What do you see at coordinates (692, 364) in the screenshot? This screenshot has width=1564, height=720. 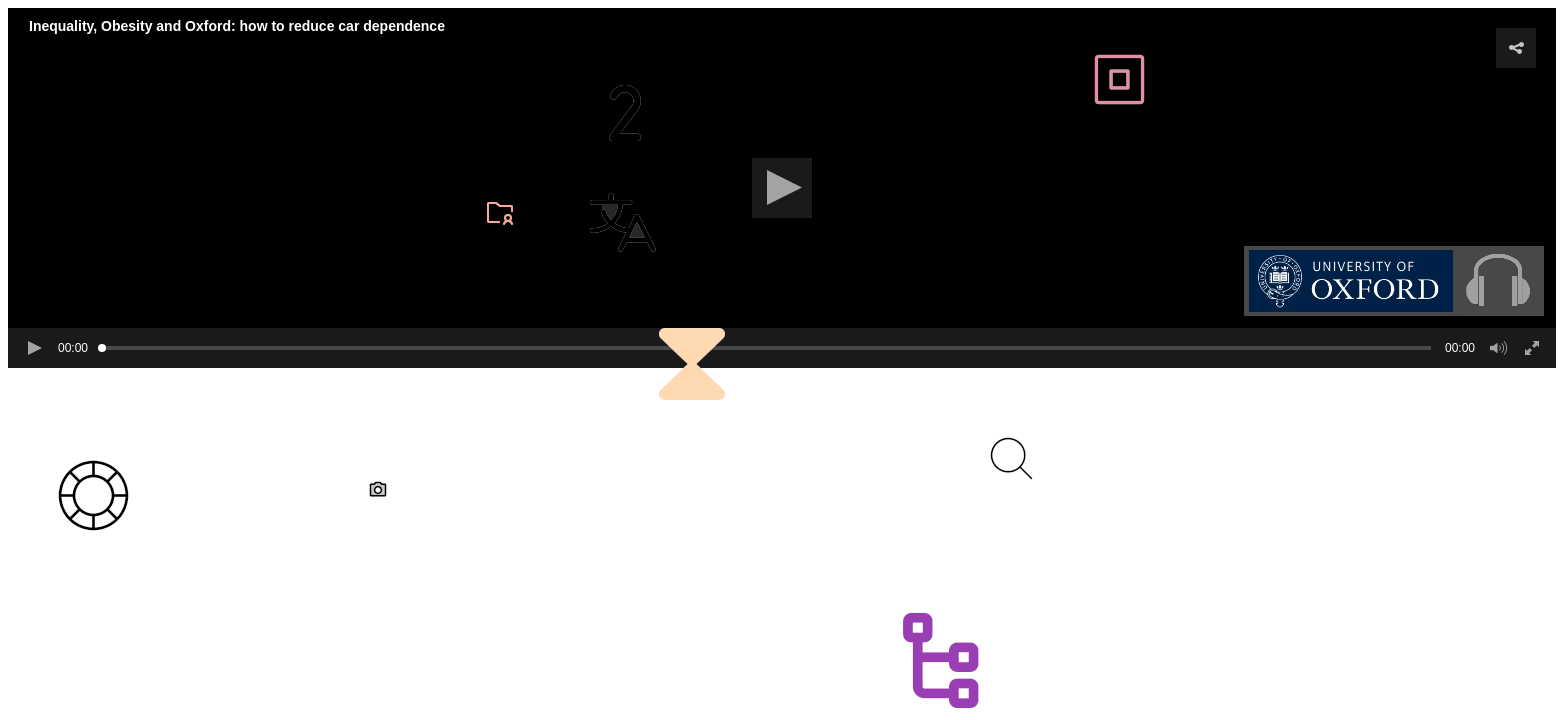 I see `indicates loading or processing in progress` at bounding box center [692, 364].